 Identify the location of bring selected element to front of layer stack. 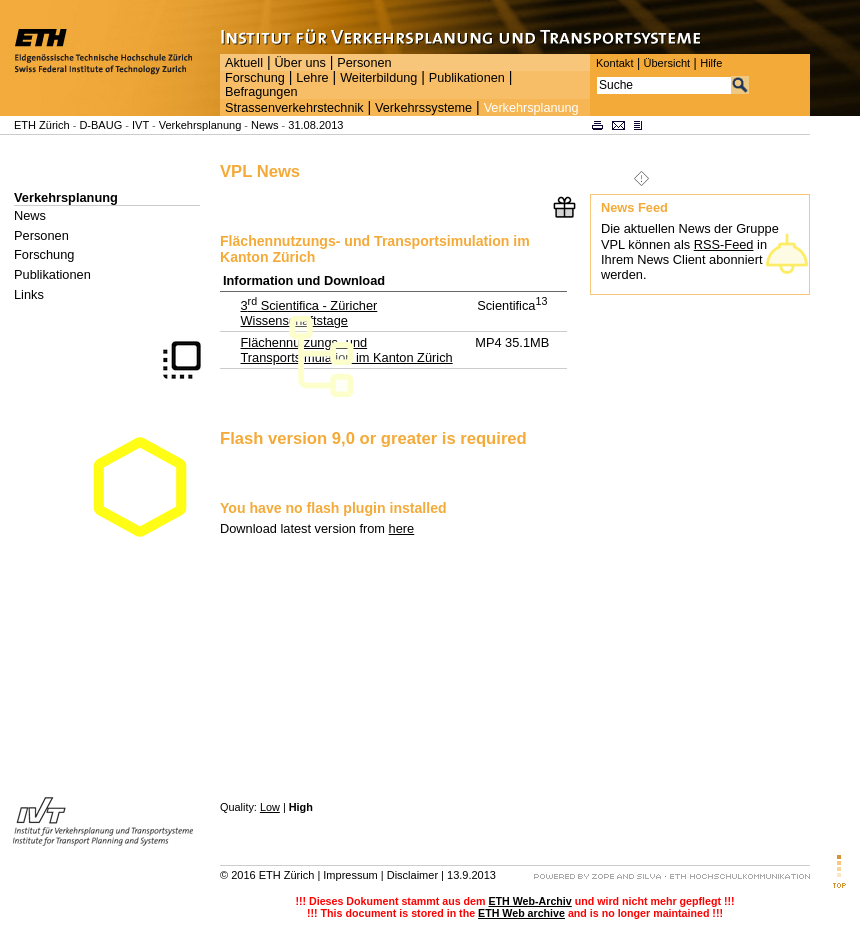
(182, 360).